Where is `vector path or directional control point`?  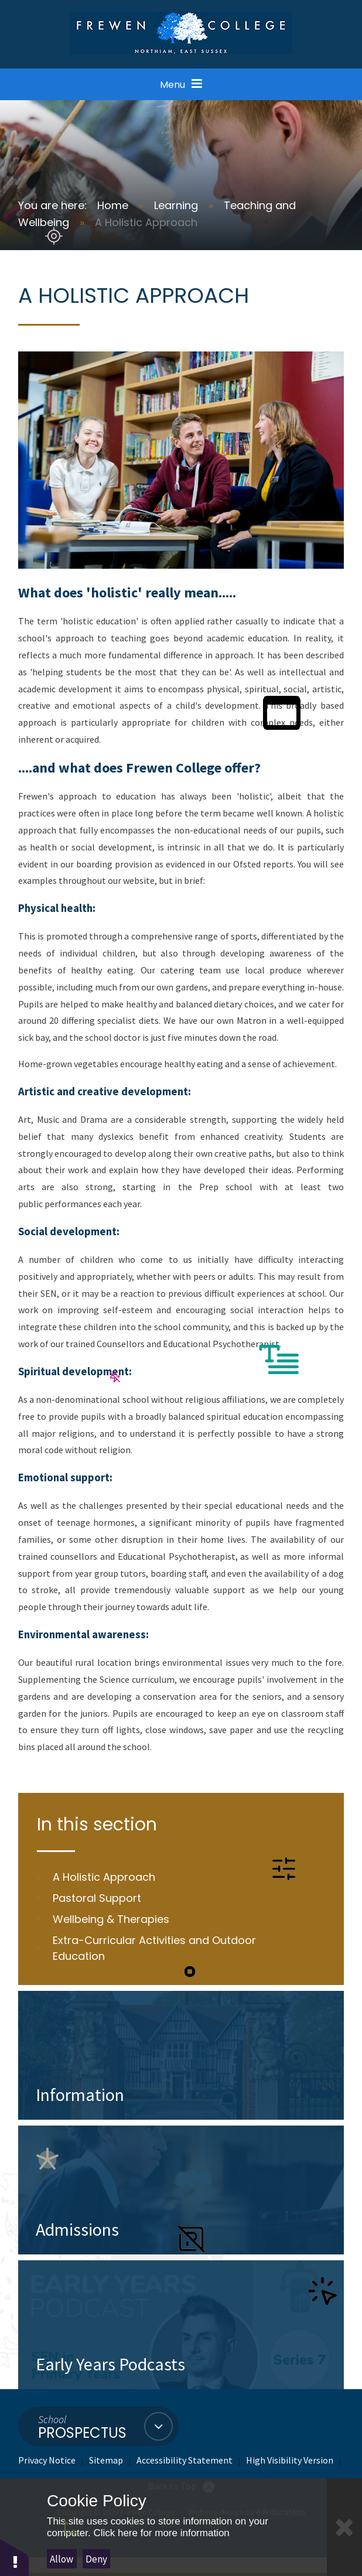
vector path or directional control point is located at coordinates (69, 2528).